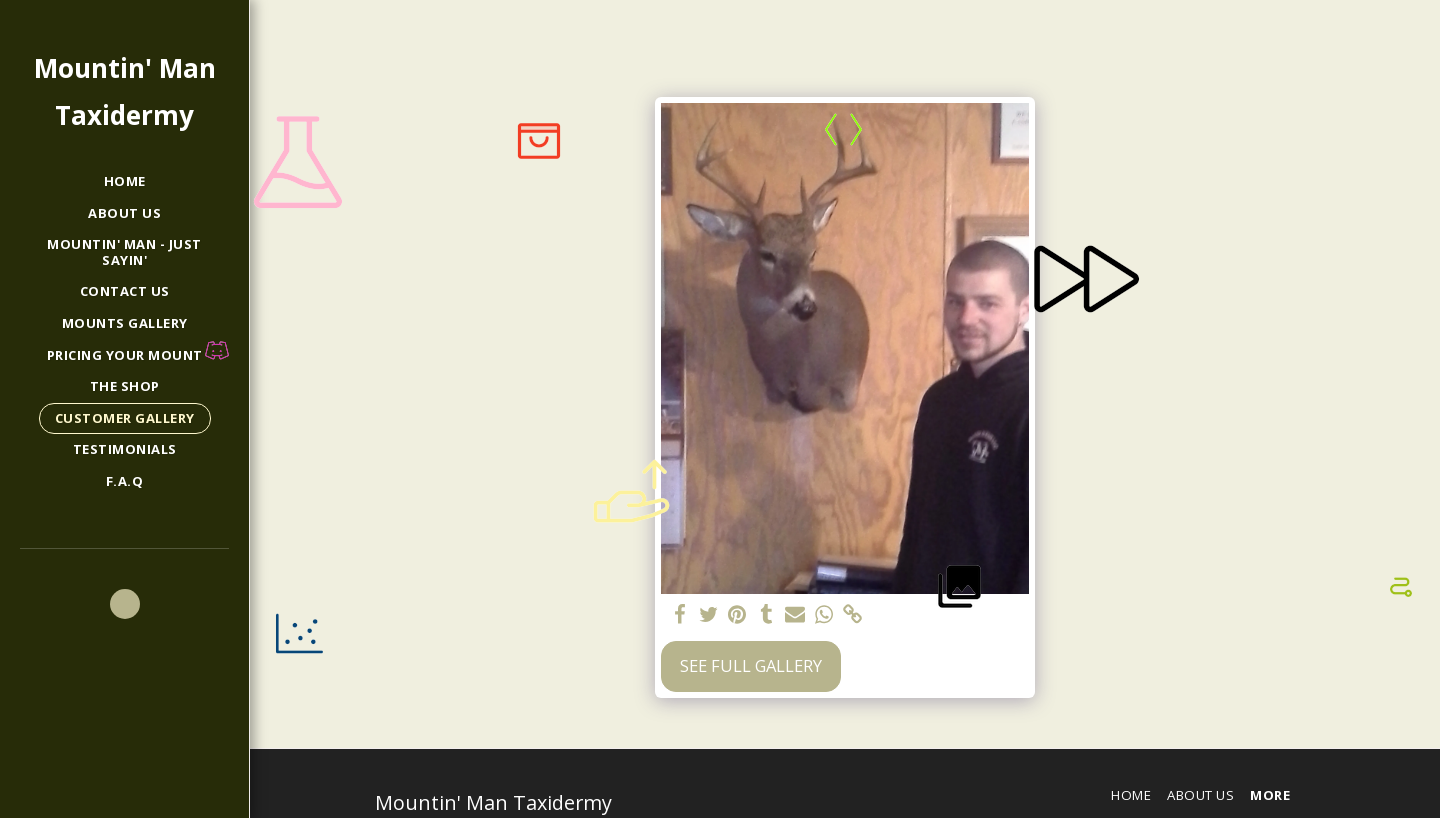  Describe the element at coordinates (1401, 586) in the screenshot. I see `view or edit a route path` at that location.